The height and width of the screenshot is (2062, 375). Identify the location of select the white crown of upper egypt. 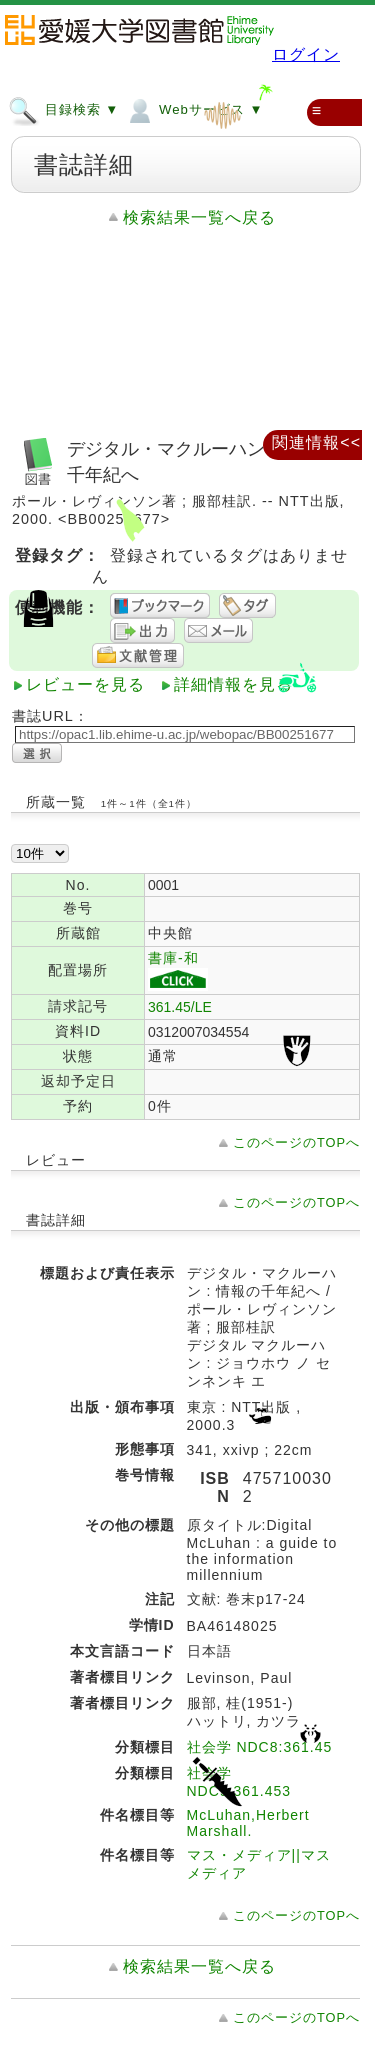
(130, 520).